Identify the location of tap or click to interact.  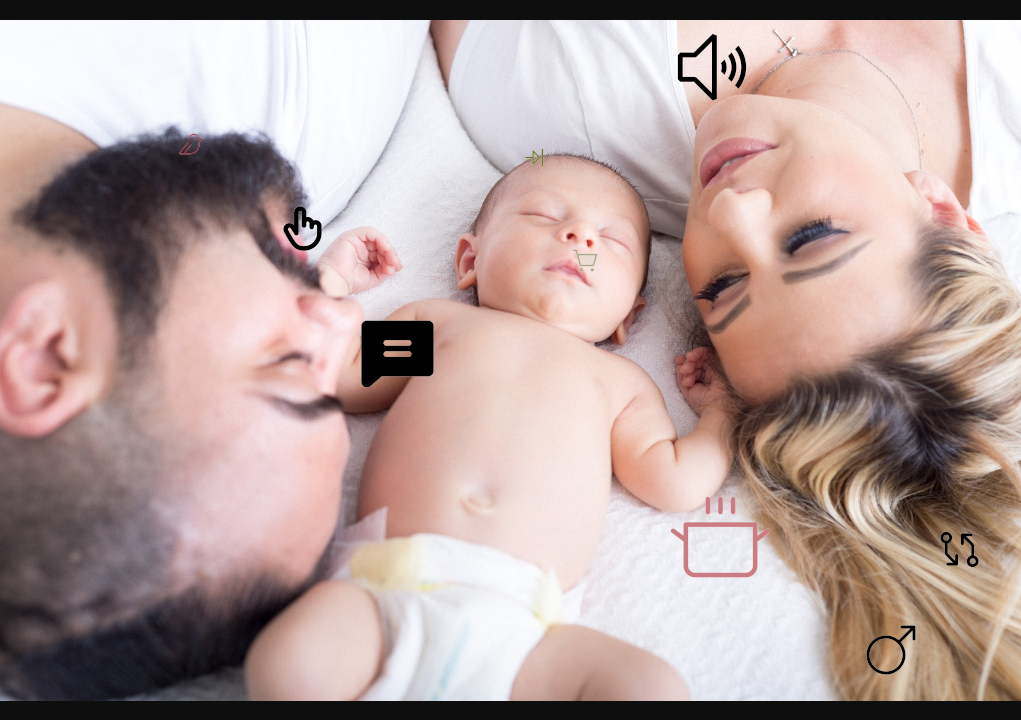
(302, 228).